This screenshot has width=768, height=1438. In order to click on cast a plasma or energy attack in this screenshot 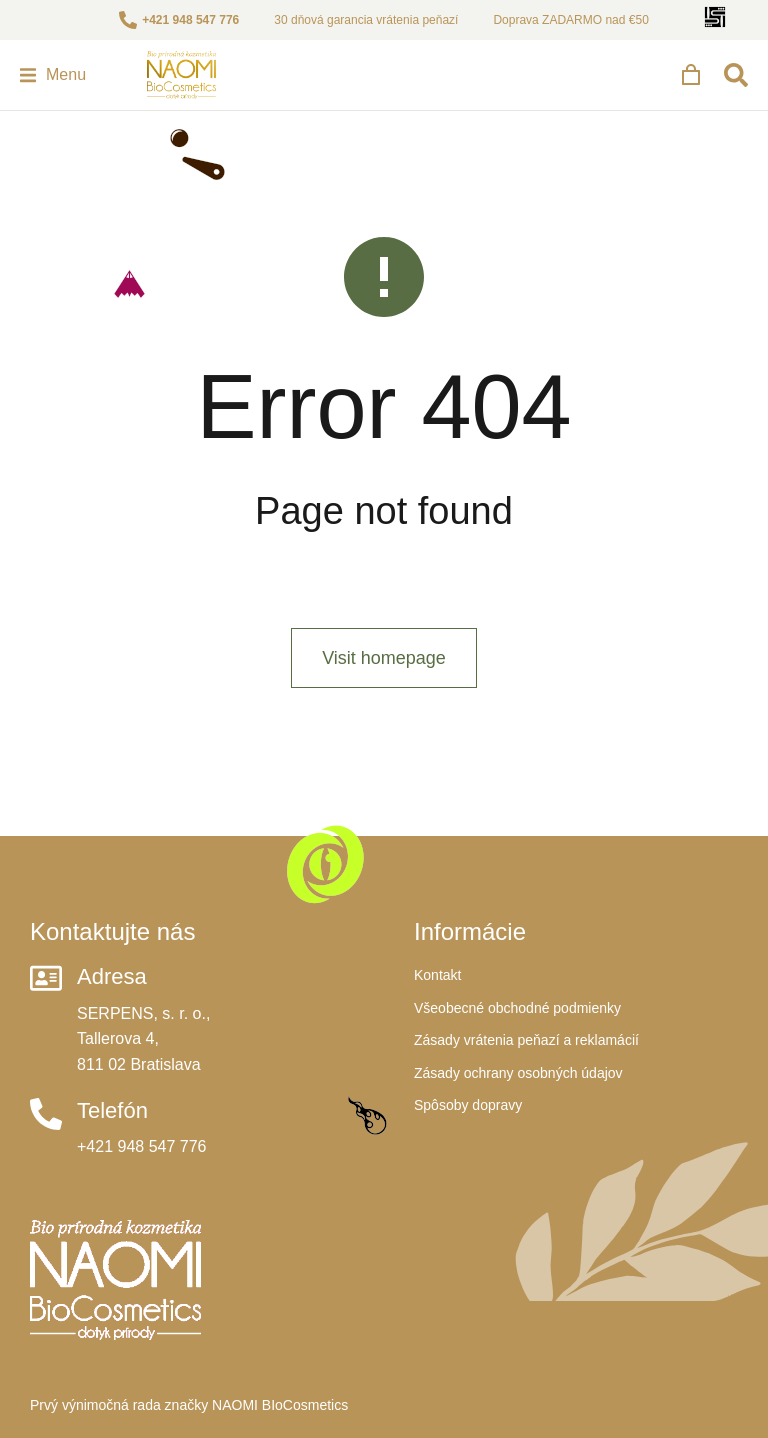, I will do `click(367, 1115)`.